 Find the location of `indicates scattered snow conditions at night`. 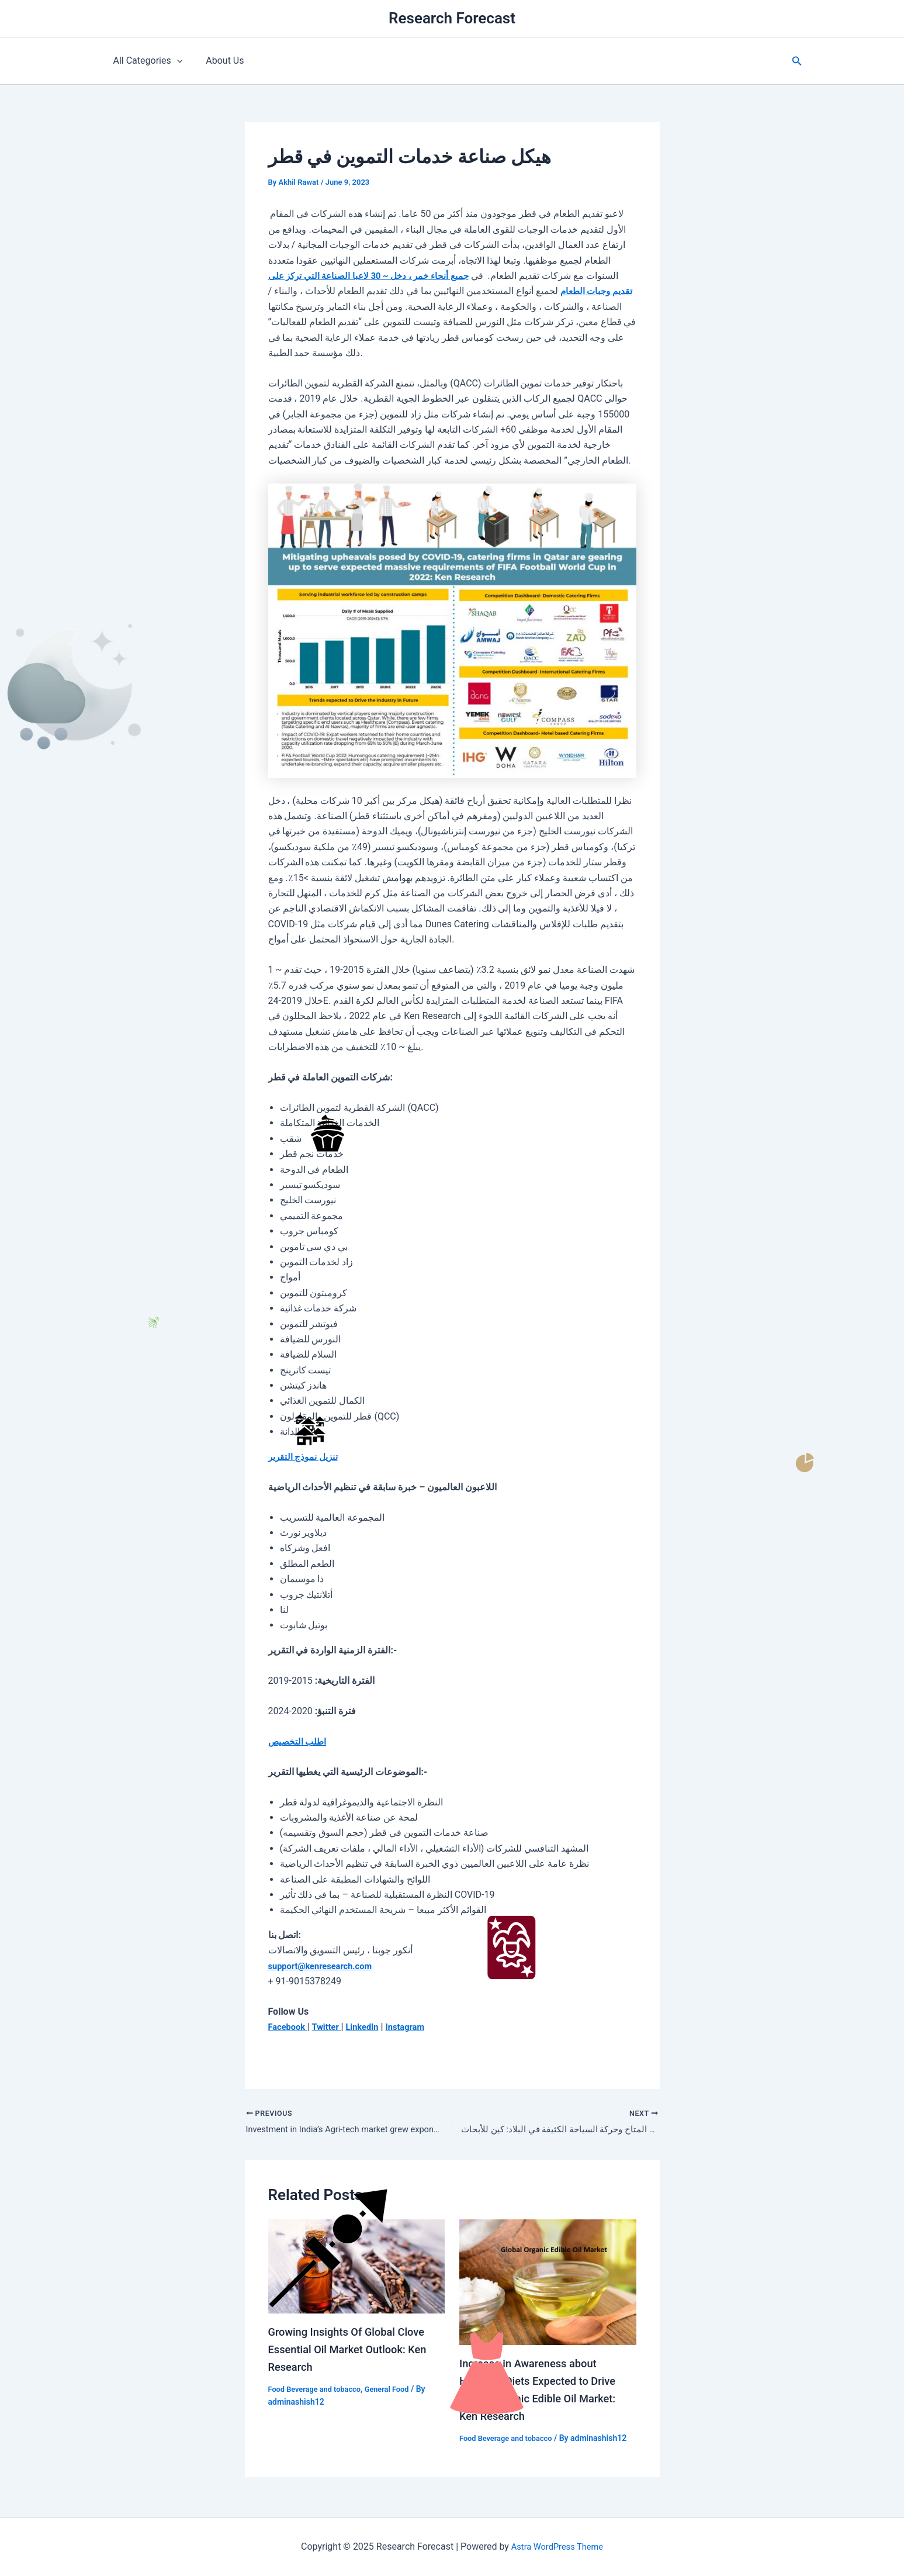

indicates scattered snow conditions at night is located at coordinates (74, 686).